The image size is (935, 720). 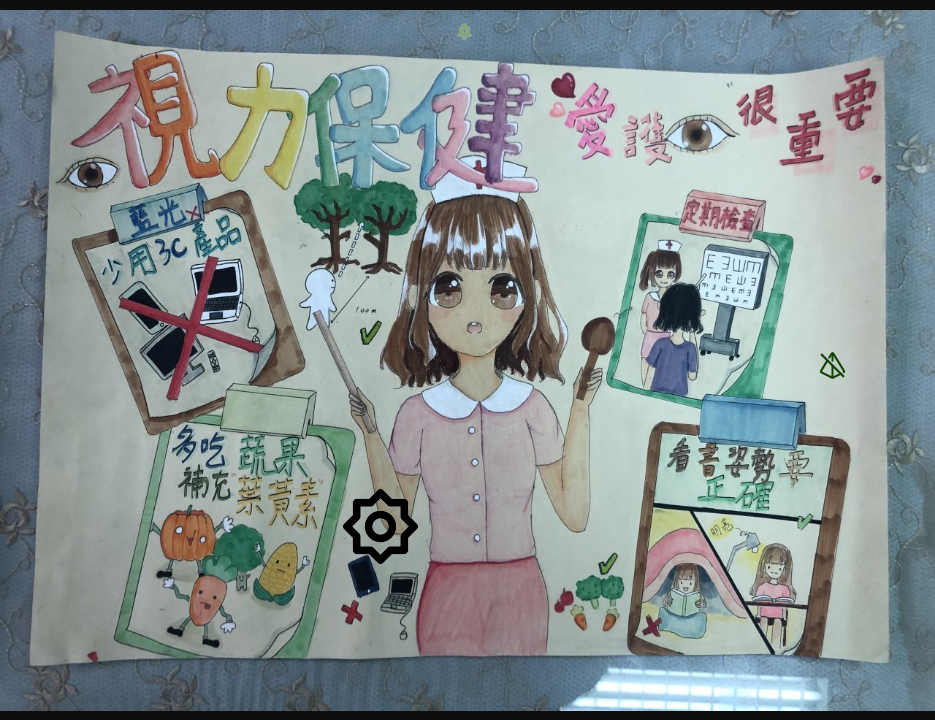 I want to click on adjust screen brightness settings, so click(x=380, y=526).